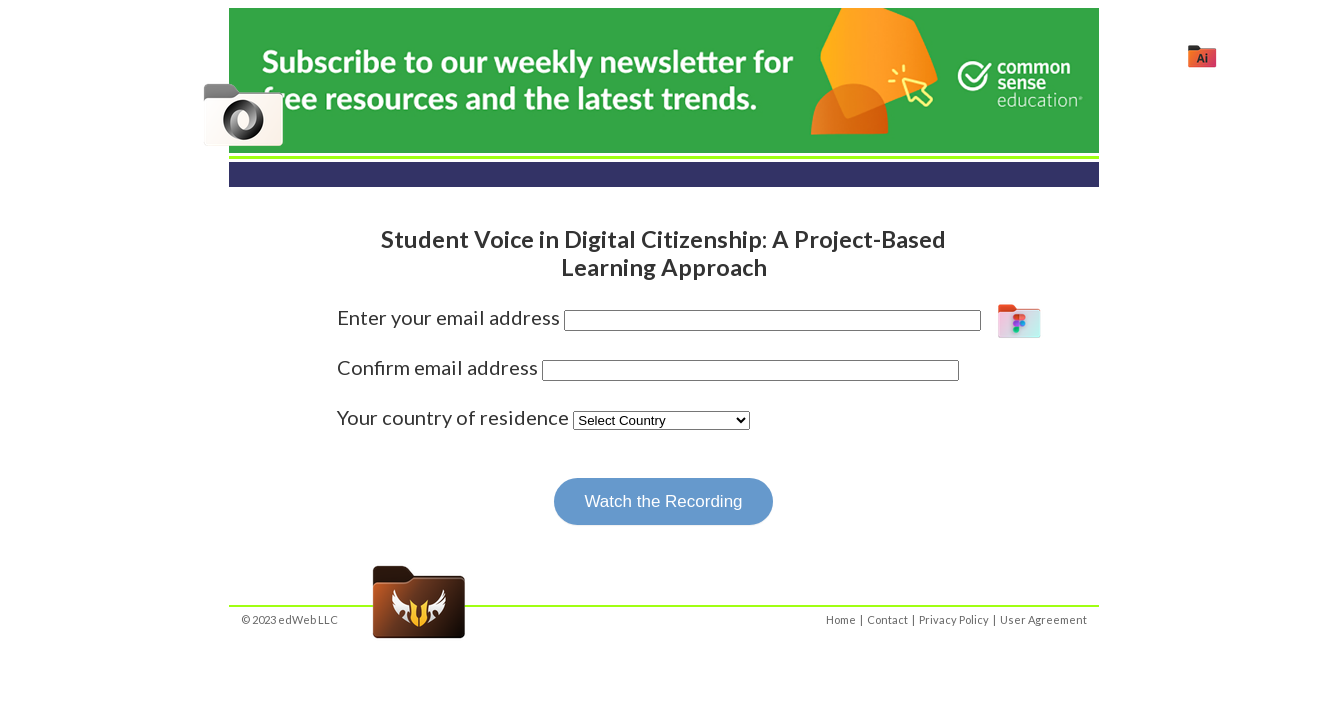  Describe the element at coordinates (1019, 322) in the screenshot. I see `open folder containing figma design files` at that location.